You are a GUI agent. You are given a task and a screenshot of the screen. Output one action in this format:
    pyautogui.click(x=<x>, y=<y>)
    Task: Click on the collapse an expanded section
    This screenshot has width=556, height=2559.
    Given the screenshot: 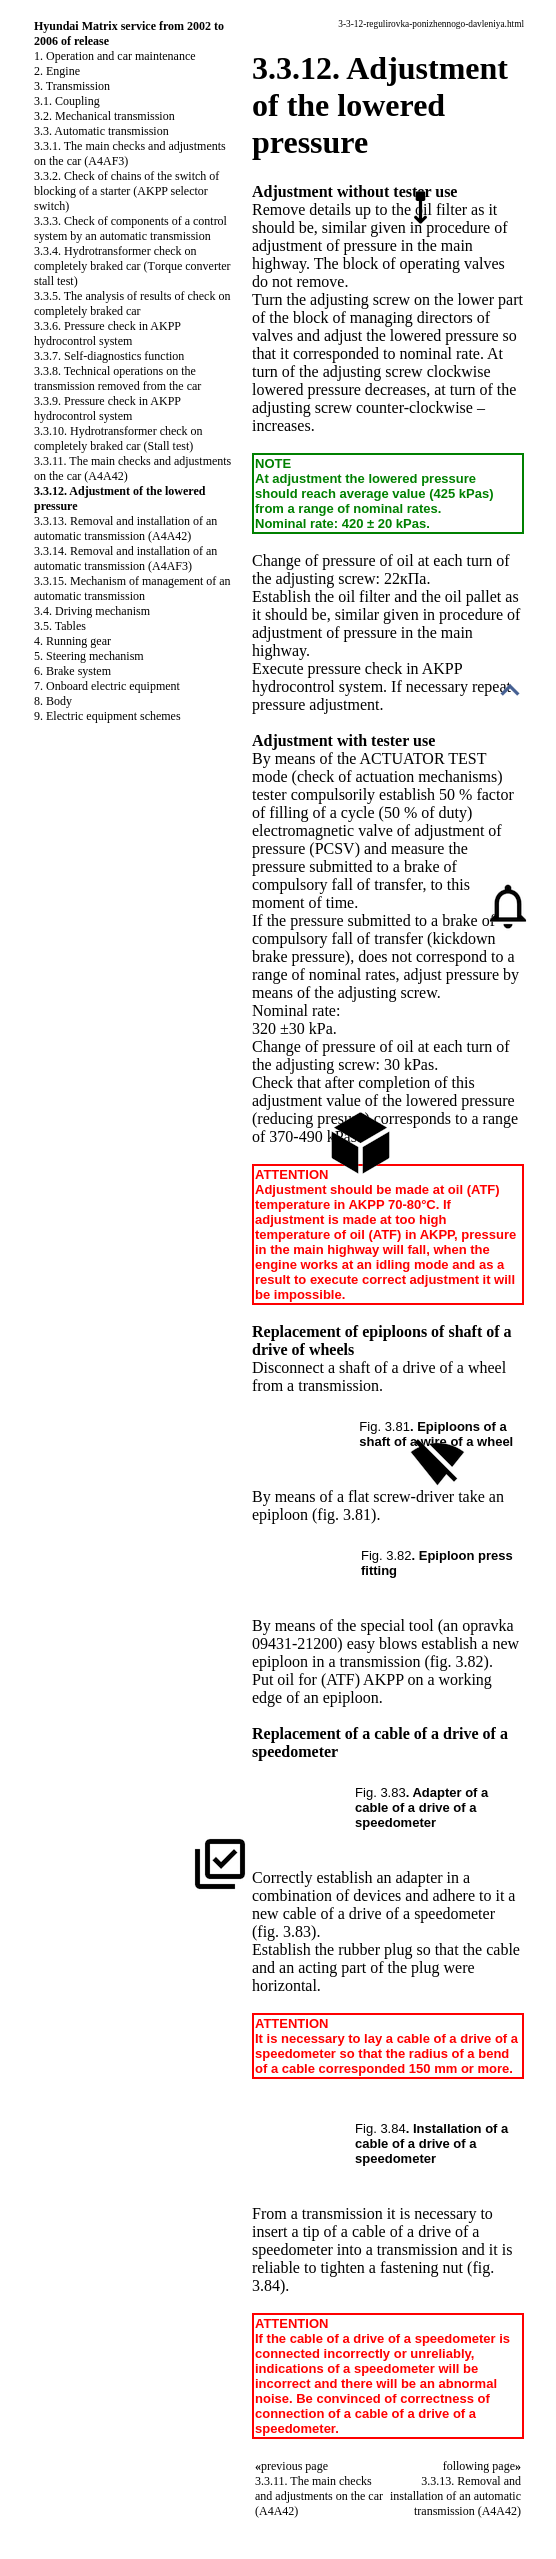 What is the action you would take?
    pyautogui.click(x=510, y=690)
    